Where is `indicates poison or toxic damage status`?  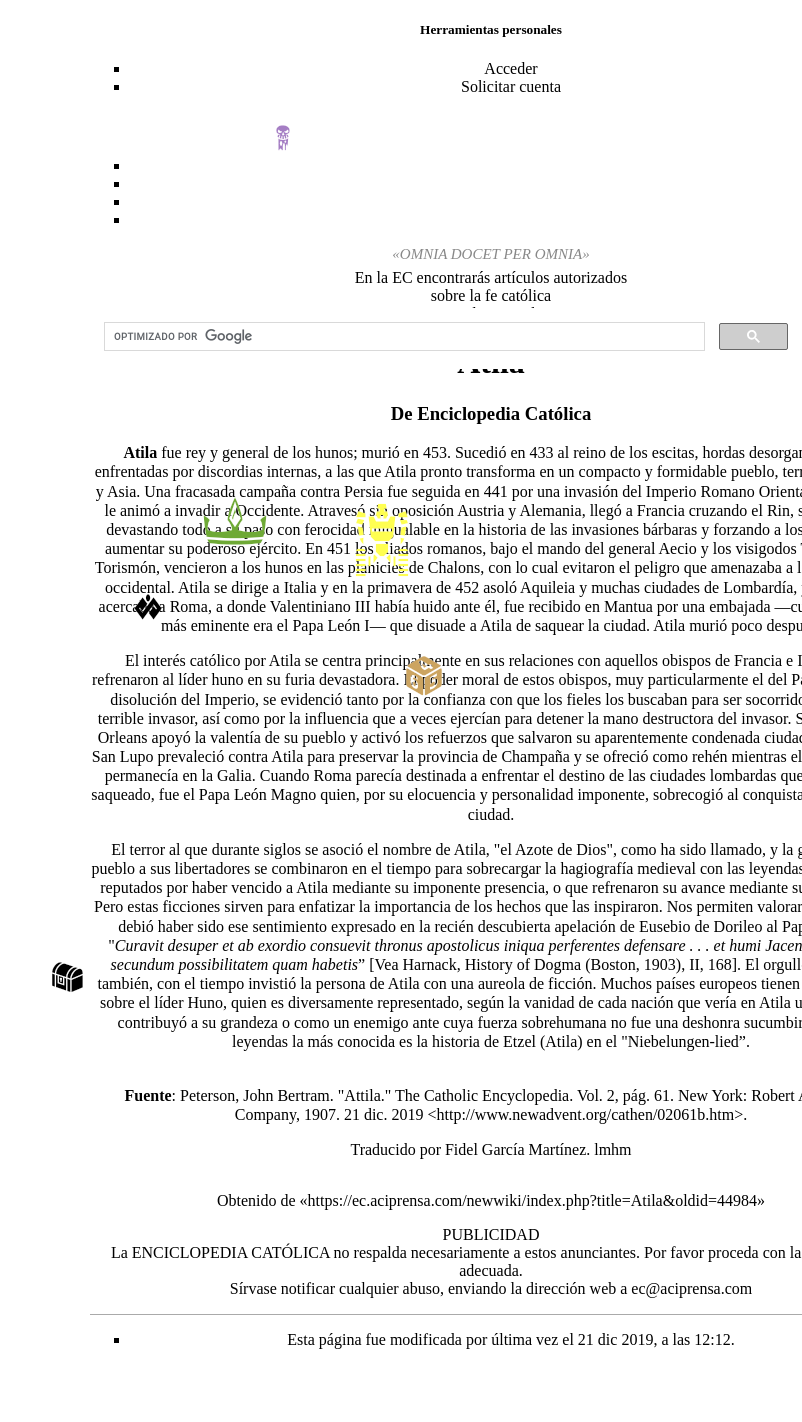 indicates poison or toxic damage status is located at coordinates (282, 137).